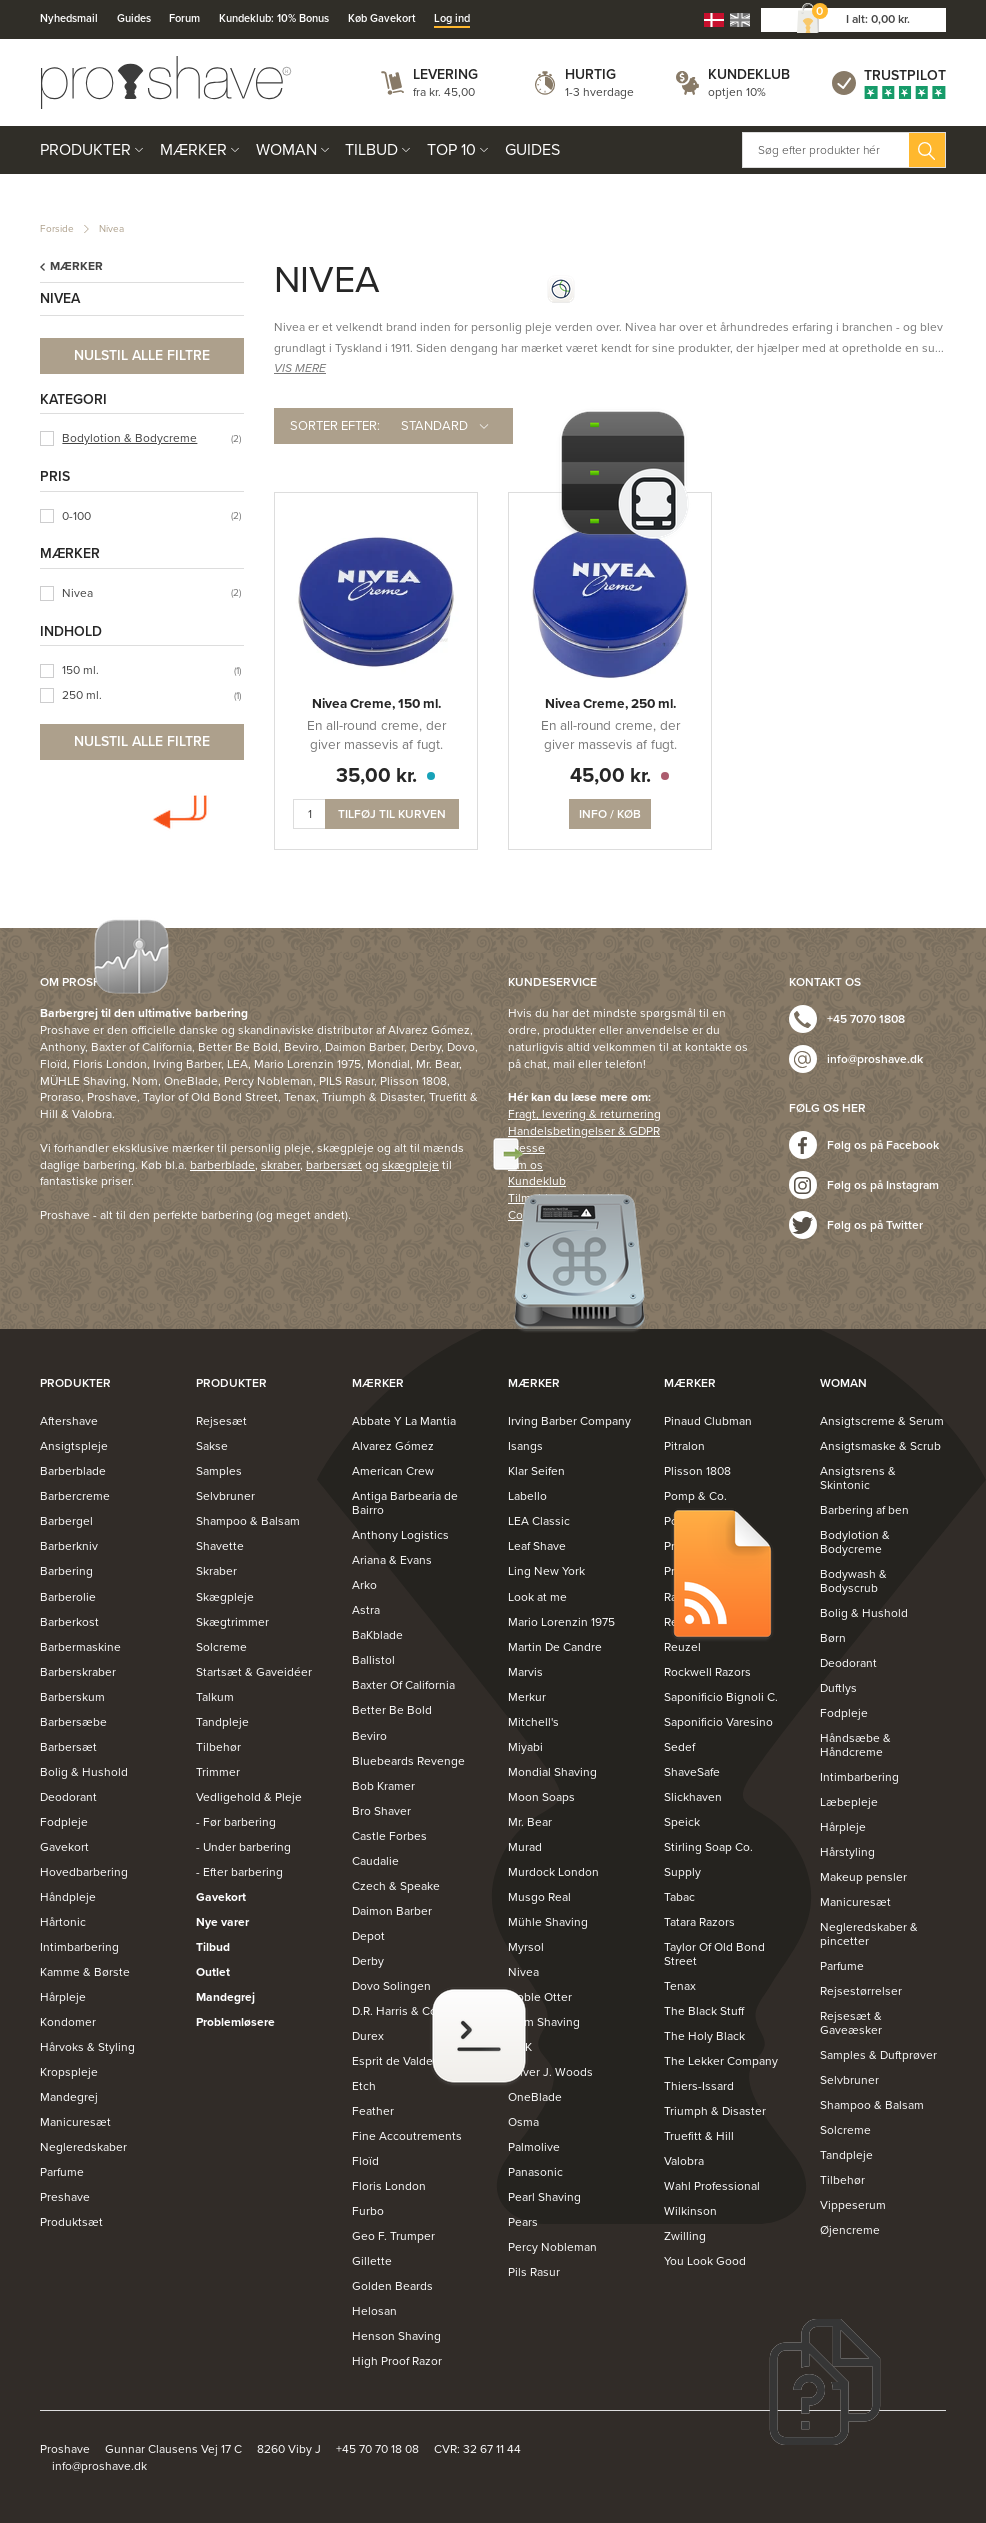  What do you see at coordinates (479, 2036) in the screenshot?
I see `open terminal or command line interface` at bounding box center [479, 2036].